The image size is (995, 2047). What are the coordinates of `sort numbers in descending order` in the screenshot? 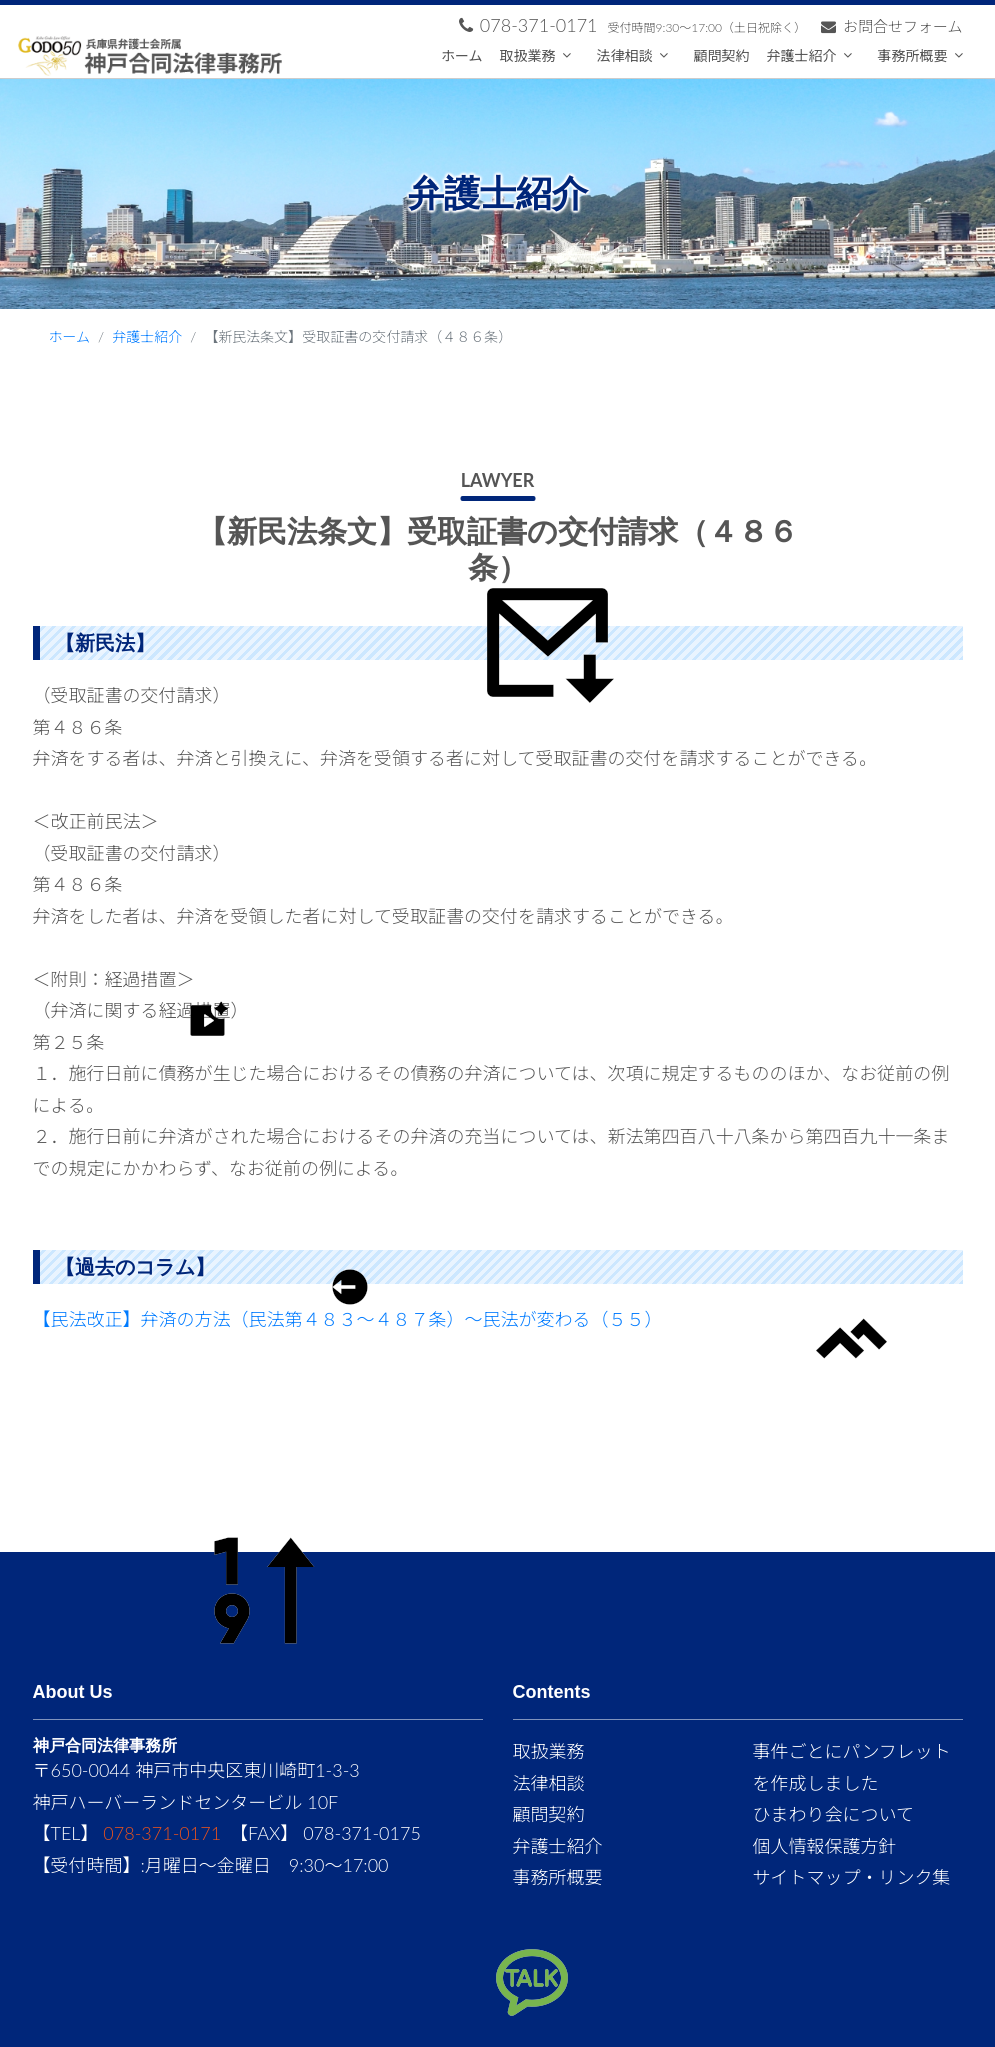 It's located at (255, 1590).